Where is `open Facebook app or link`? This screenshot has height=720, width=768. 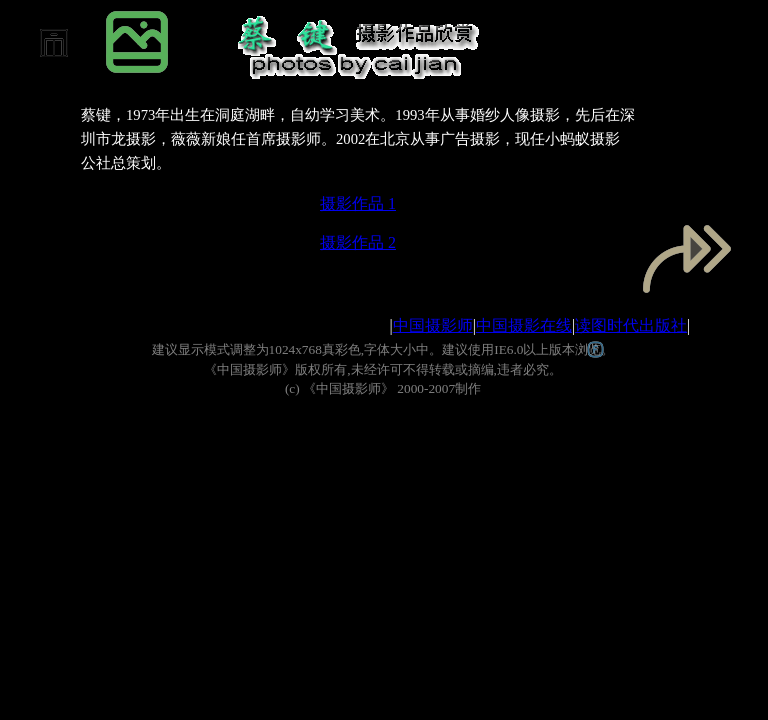 open Facebook app or link is located at coordinates (595, 349).